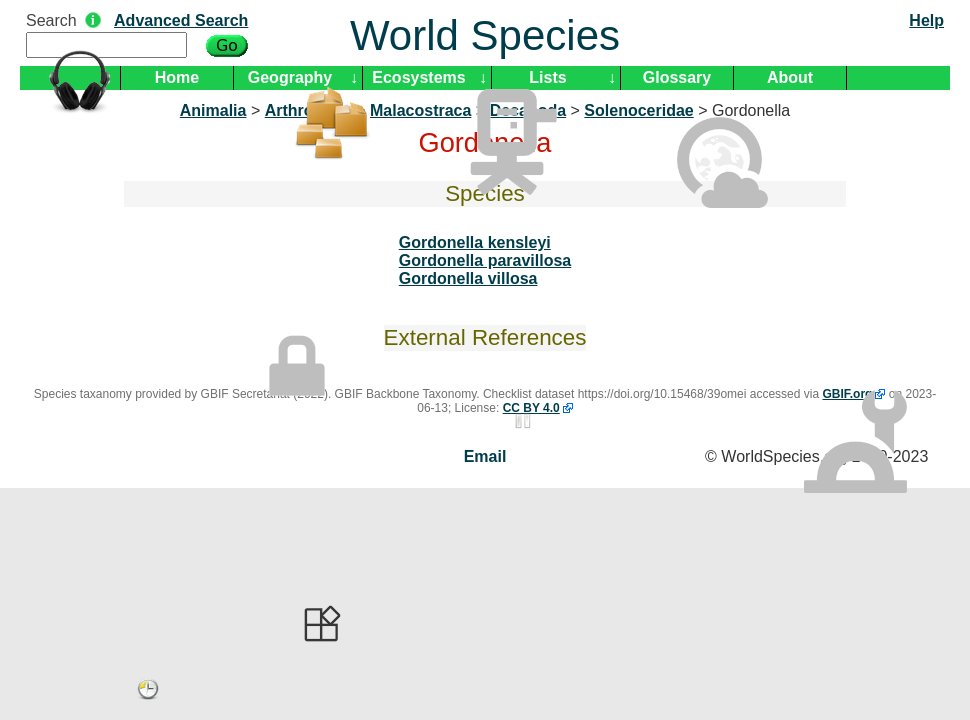 The image size is (970, 720). Describe the element at coordinates (330, 118) in the screenshot. I see `install new software or applications` at that location.